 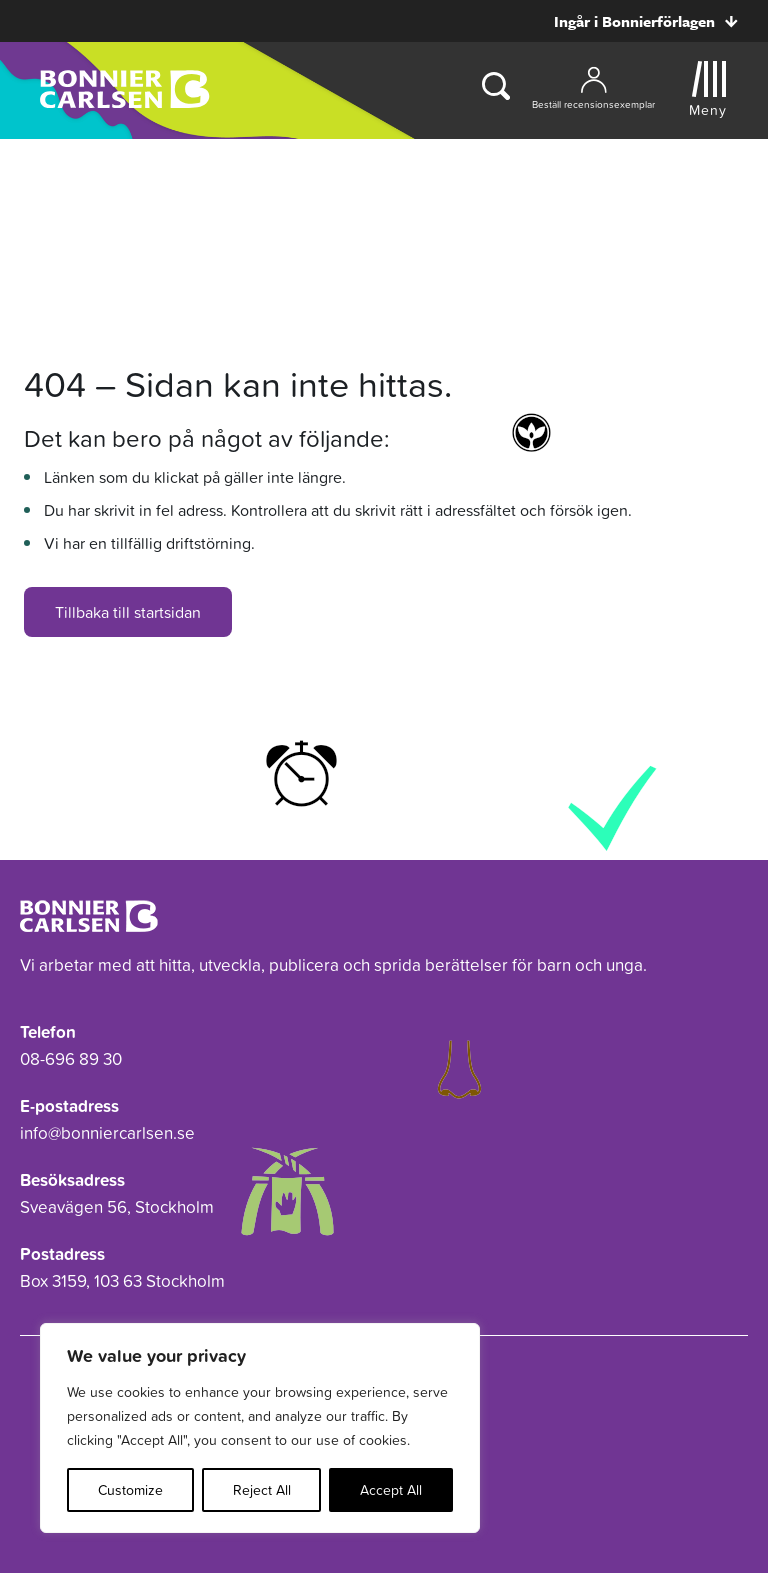 What do you see at coordinates (612, 808) in the screenshot?
I see `confirm or complete an action` at bounding box center [612, 808].